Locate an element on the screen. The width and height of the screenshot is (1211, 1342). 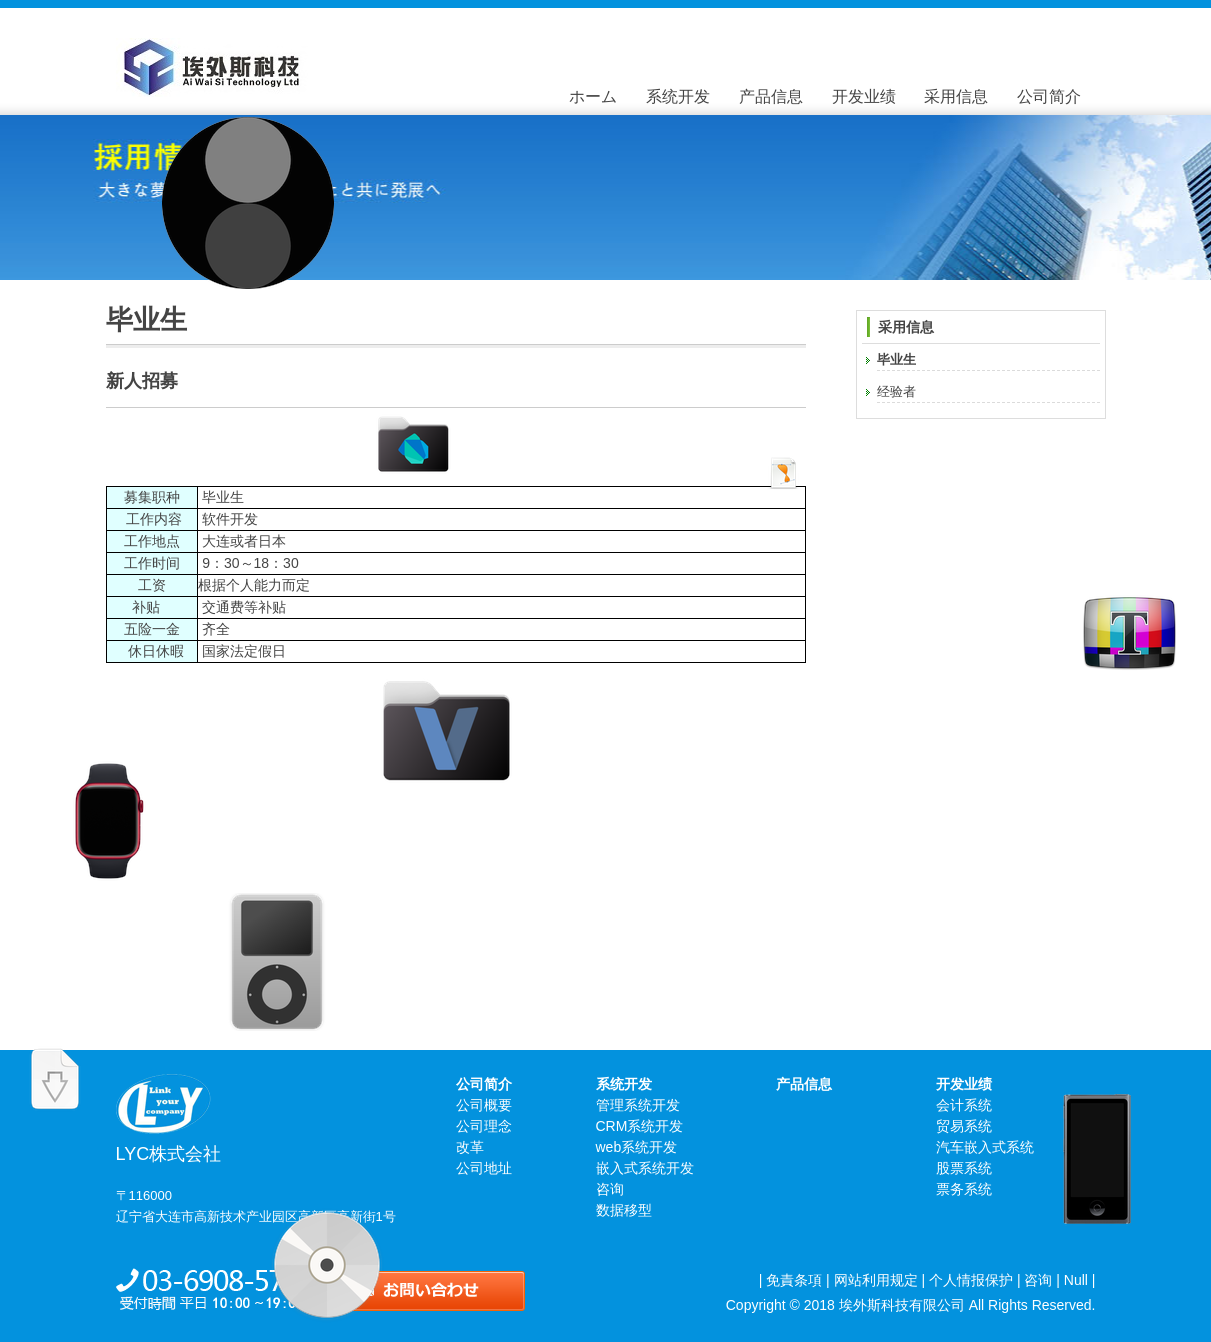
install file or package is located at coordinates (55, 1079).